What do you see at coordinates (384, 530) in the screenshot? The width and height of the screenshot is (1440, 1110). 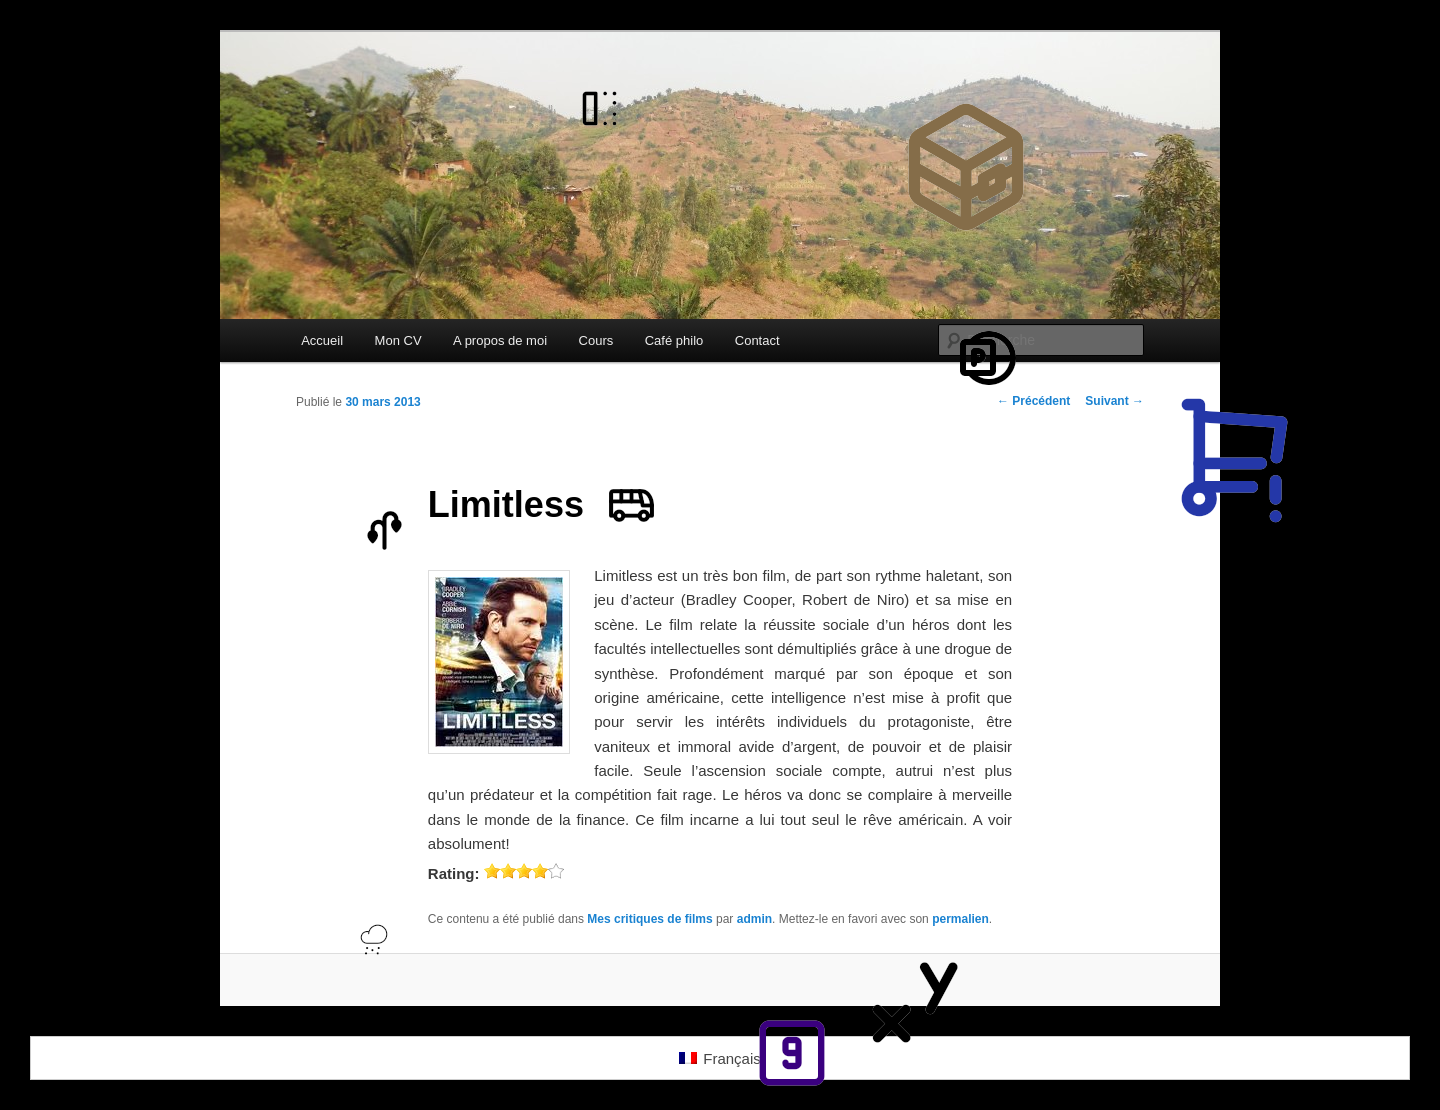 I see `indicates a plant needs watering` at bounding box center [384, 530].